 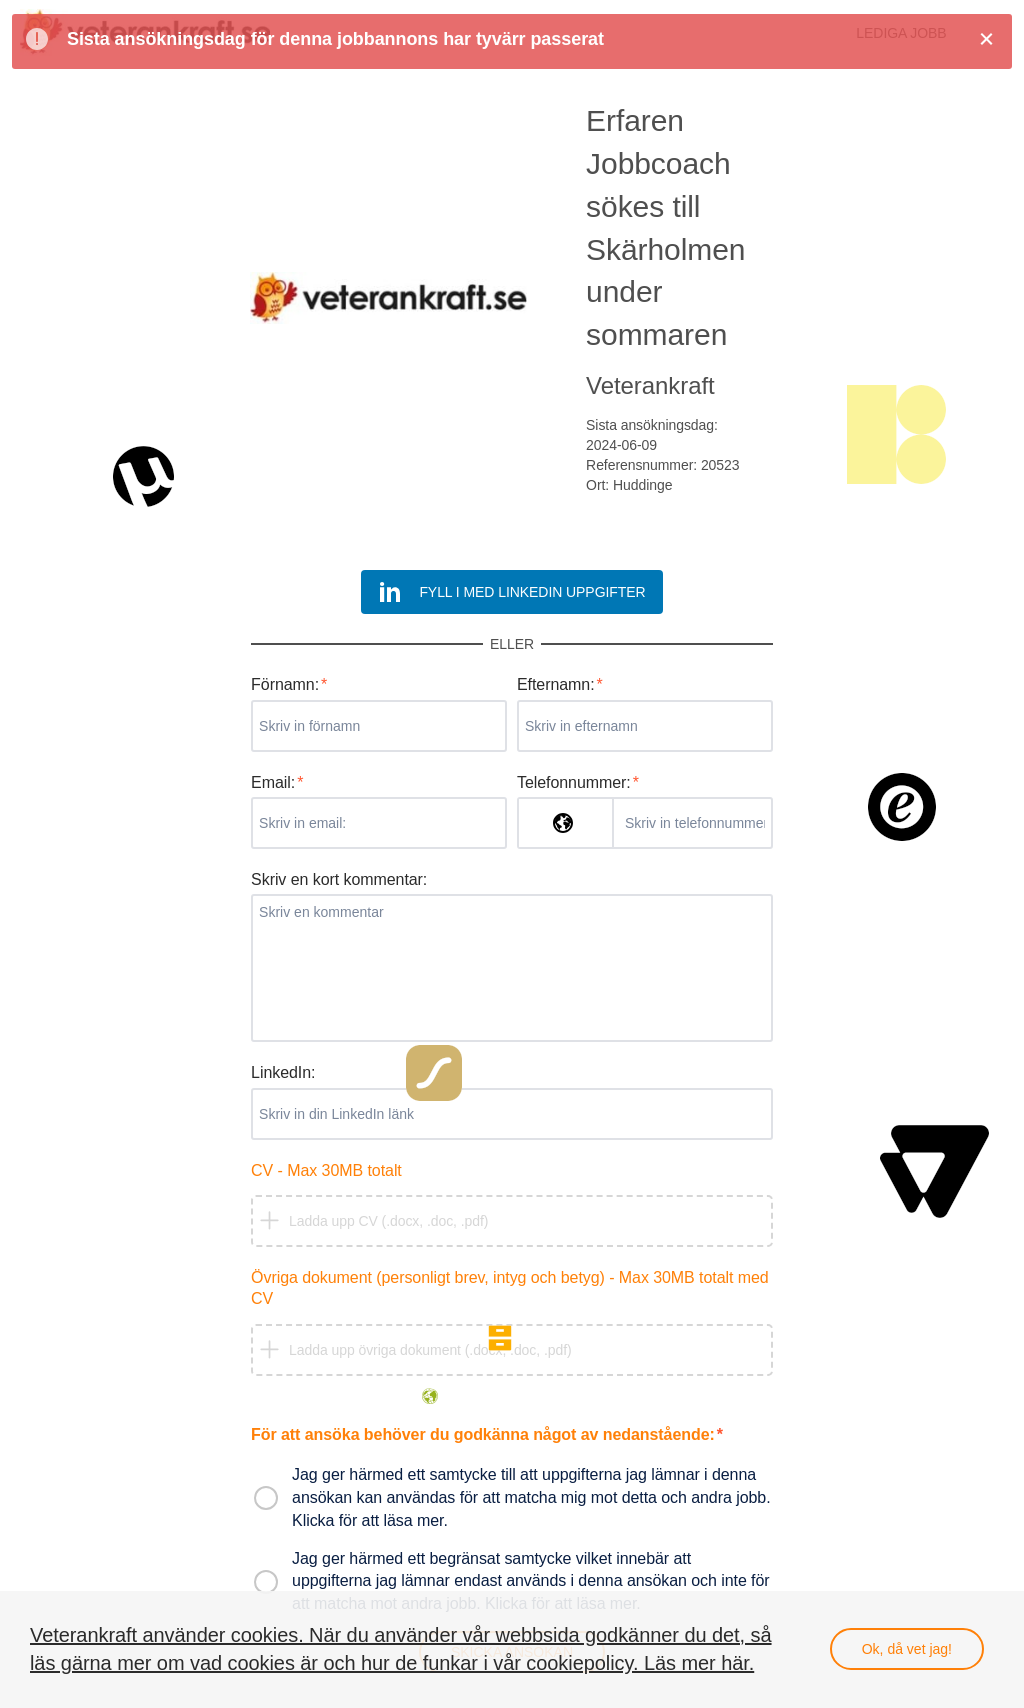 I want to click on open lottiefiles app, so click(x=434, y=1073).